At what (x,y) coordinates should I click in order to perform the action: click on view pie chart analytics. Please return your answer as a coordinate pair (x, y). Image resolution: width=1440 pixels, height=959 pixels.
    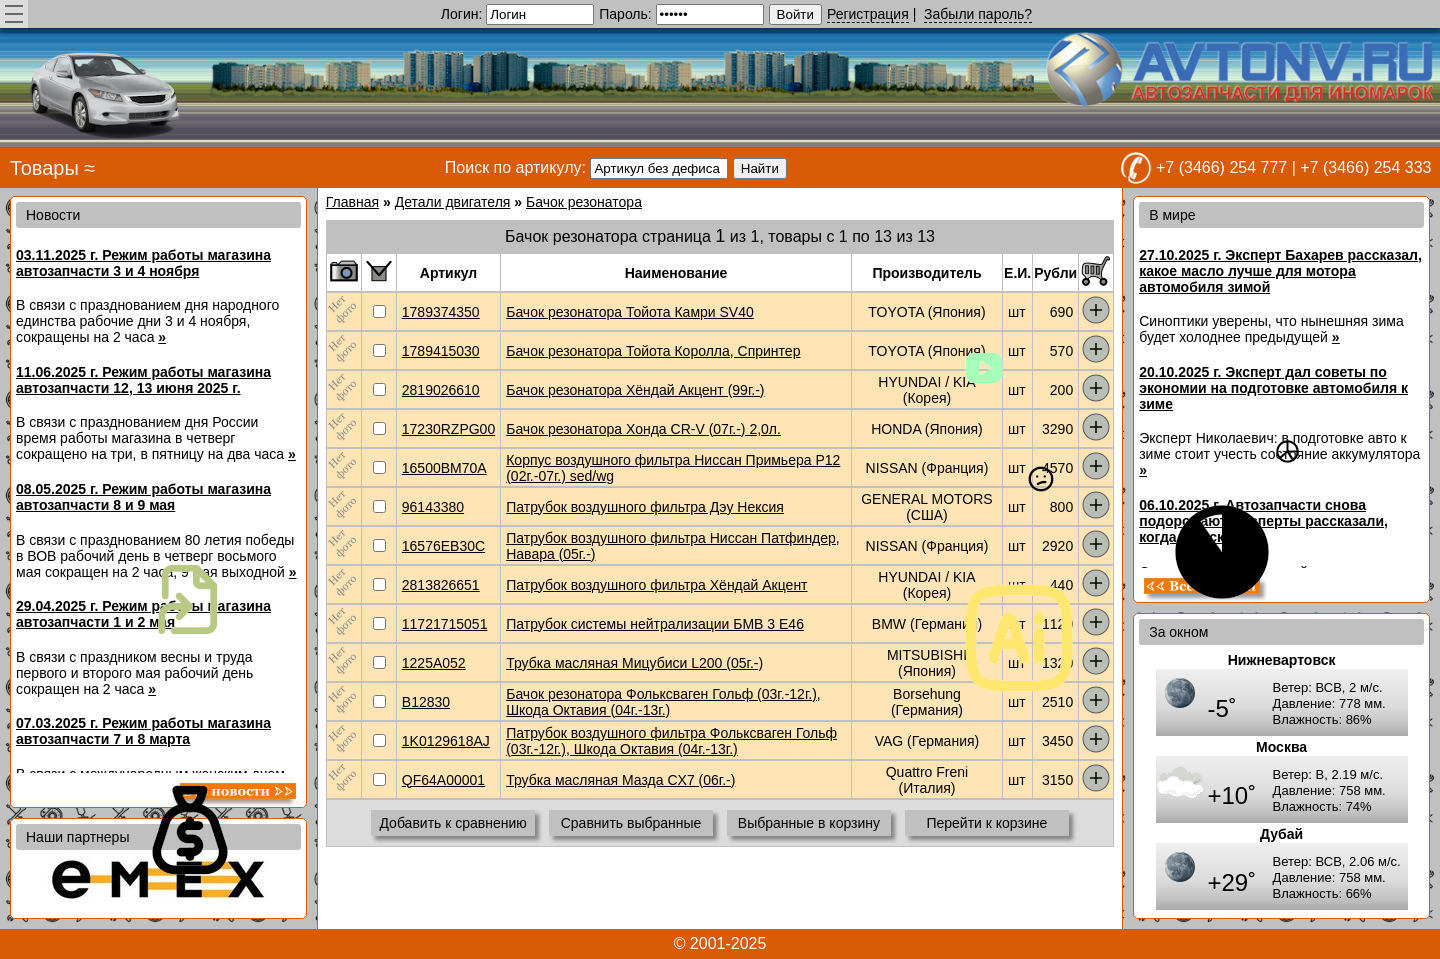
    Looking at the image, I should click on (1287, 451).